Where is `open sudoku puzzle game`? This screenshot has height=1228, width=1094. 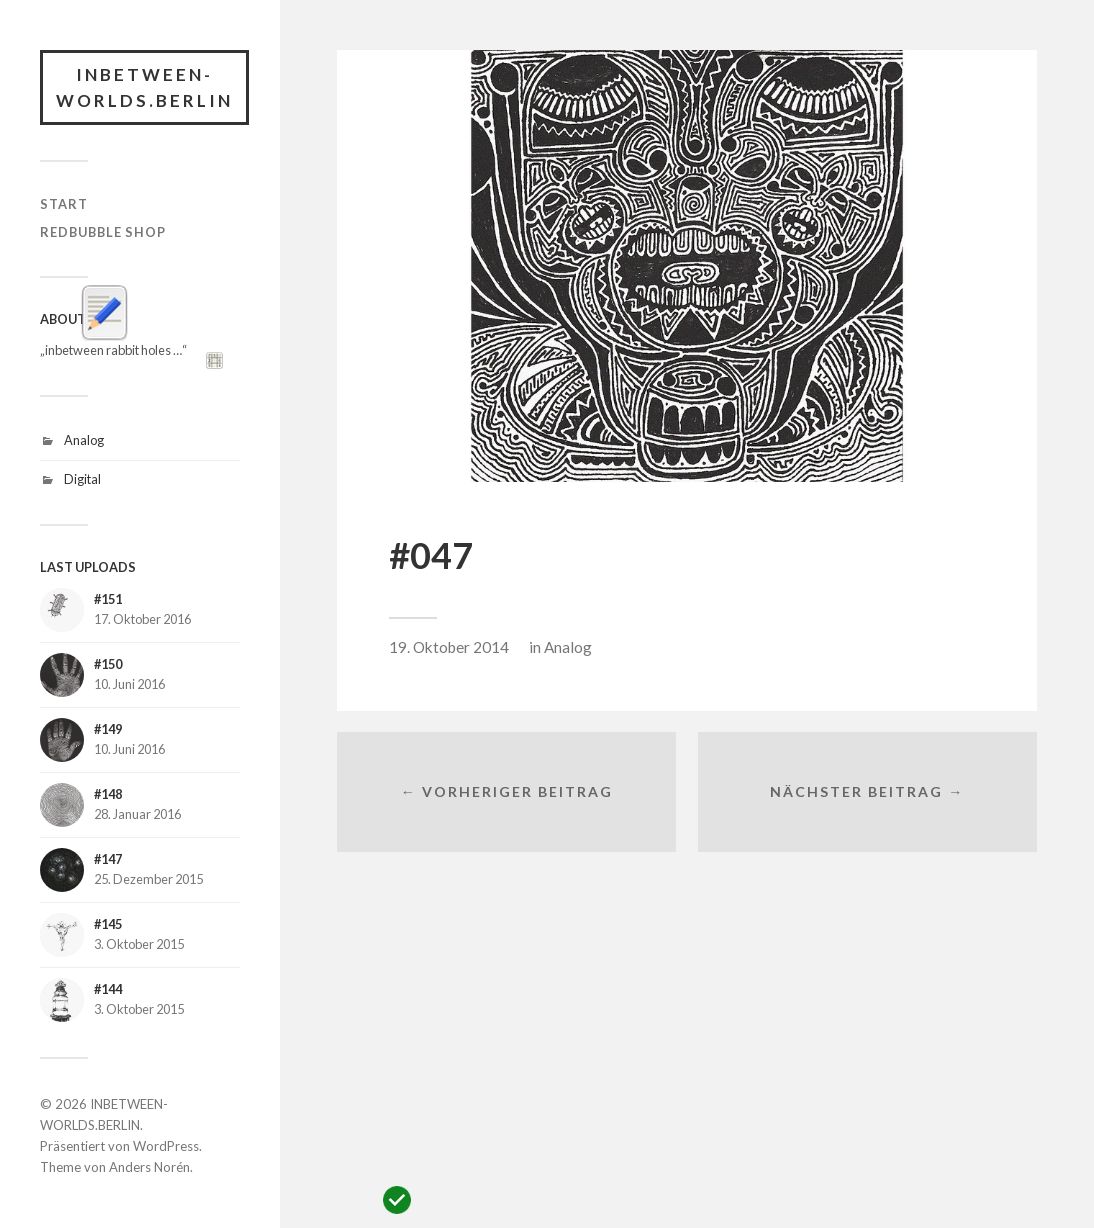 open sudoku puzzle game is located at coordinates (214, 360).